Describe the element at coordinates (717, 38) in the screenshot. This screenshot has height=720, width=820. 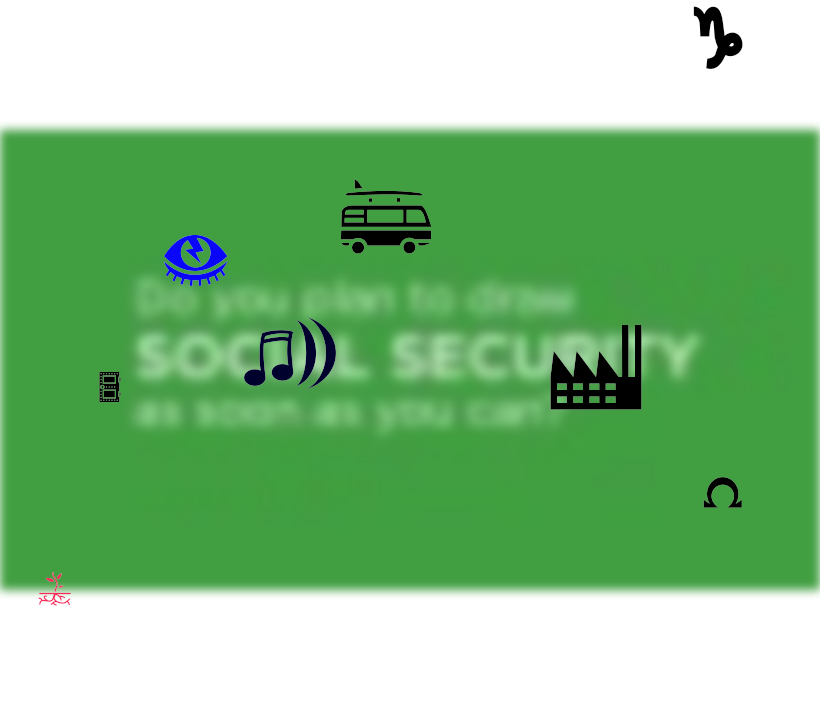
I see `capricorn zodiac sign symbol` at that location.